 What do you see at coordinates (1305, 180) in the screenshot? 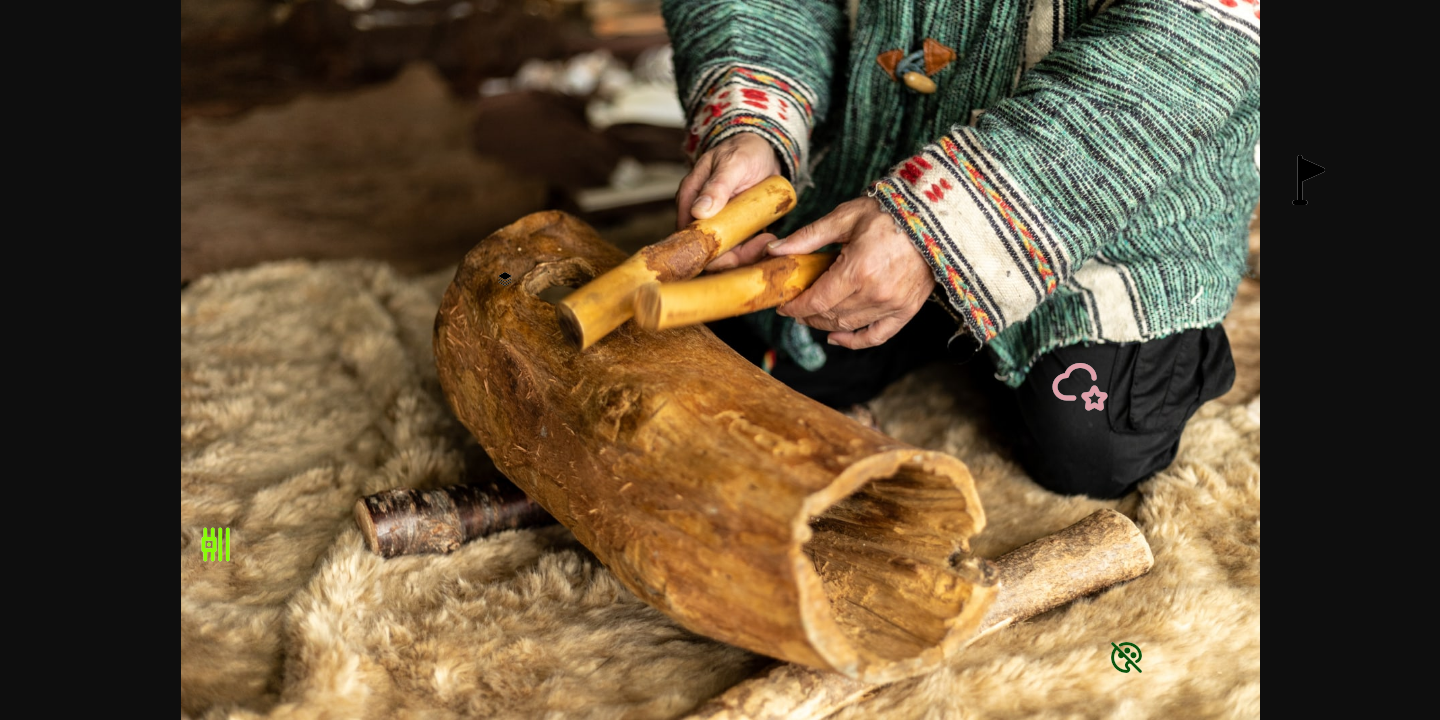
I see `flag or mark an important item` at bounding box center [1305, 180].